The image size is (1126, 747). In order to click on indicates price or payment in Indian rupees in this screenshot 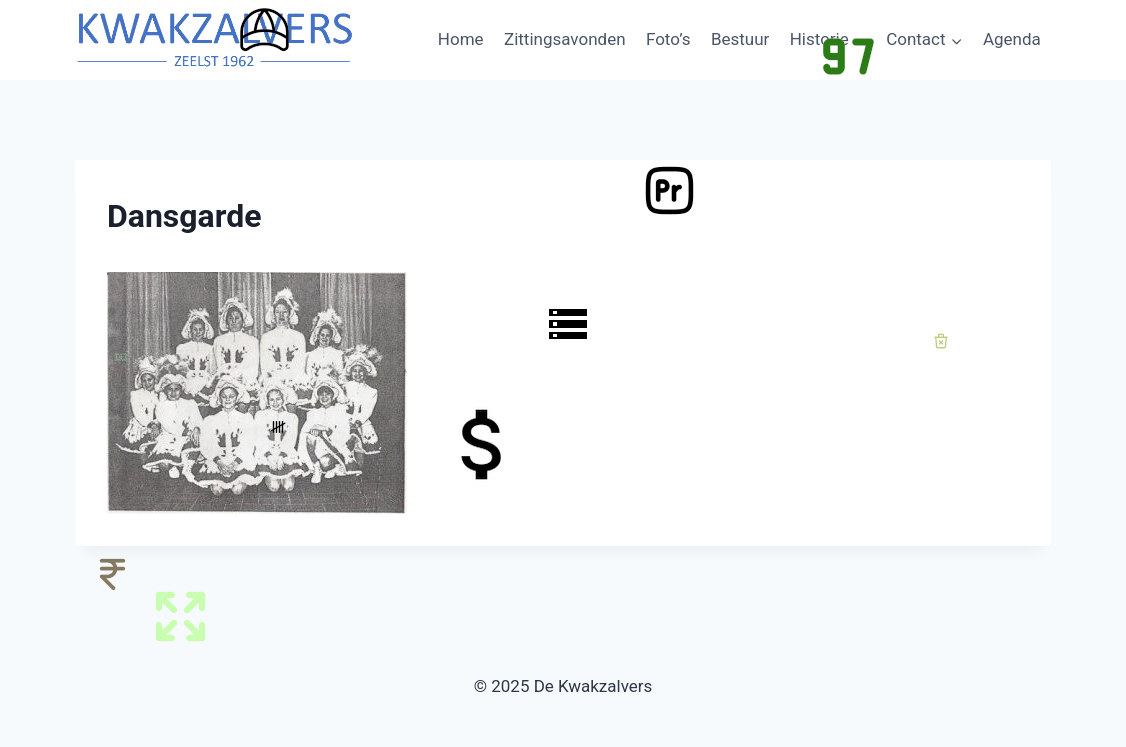, I will do `click(111, 574)`.